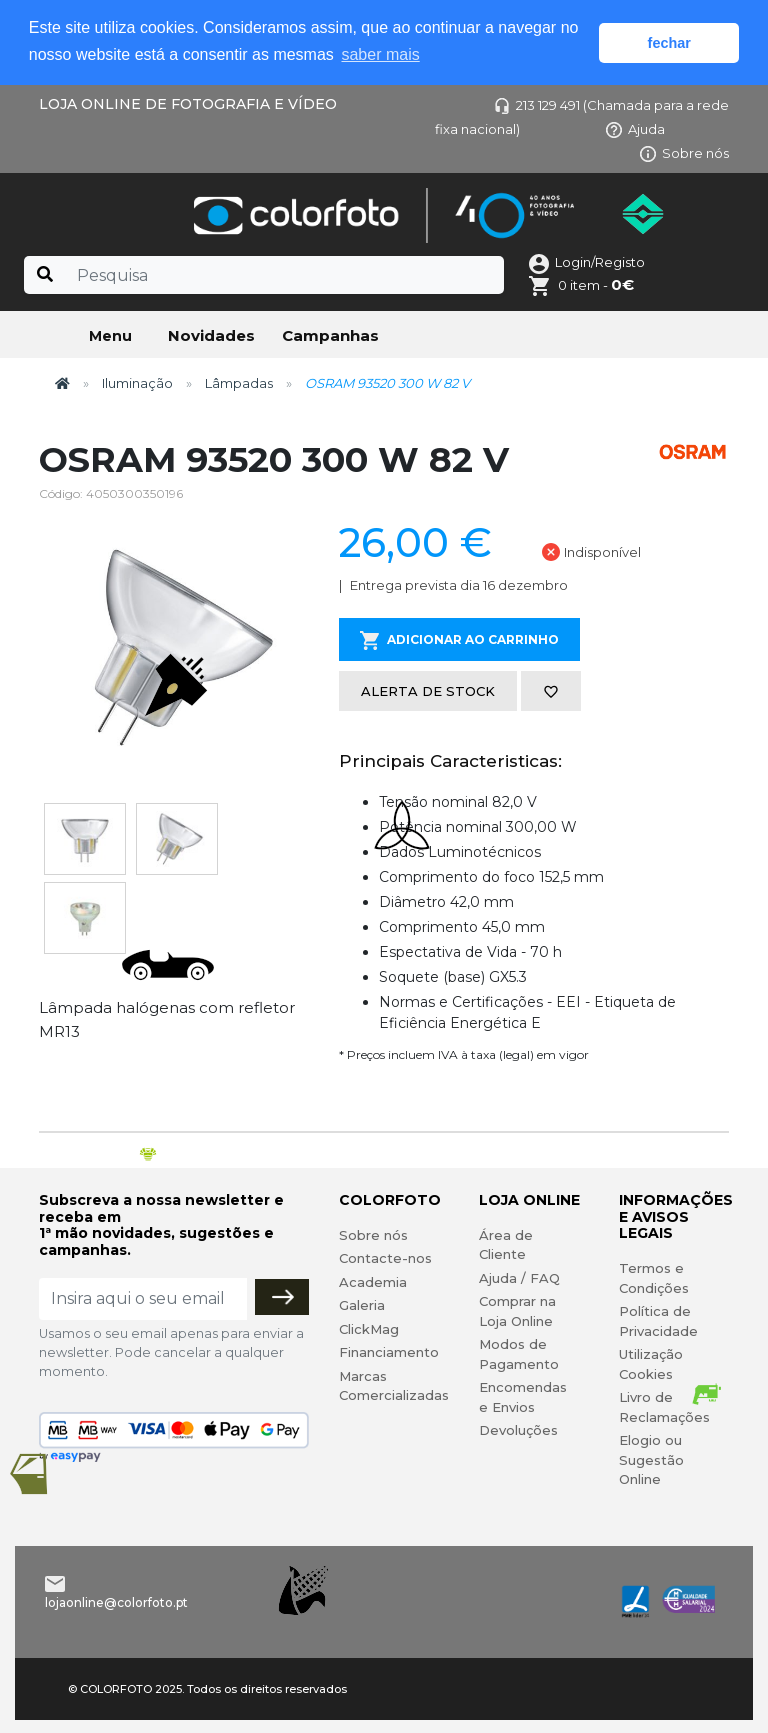 This screenshot has width=768, height=1733. I want to click on select light fighter spacecraft class, so click(176, 685).